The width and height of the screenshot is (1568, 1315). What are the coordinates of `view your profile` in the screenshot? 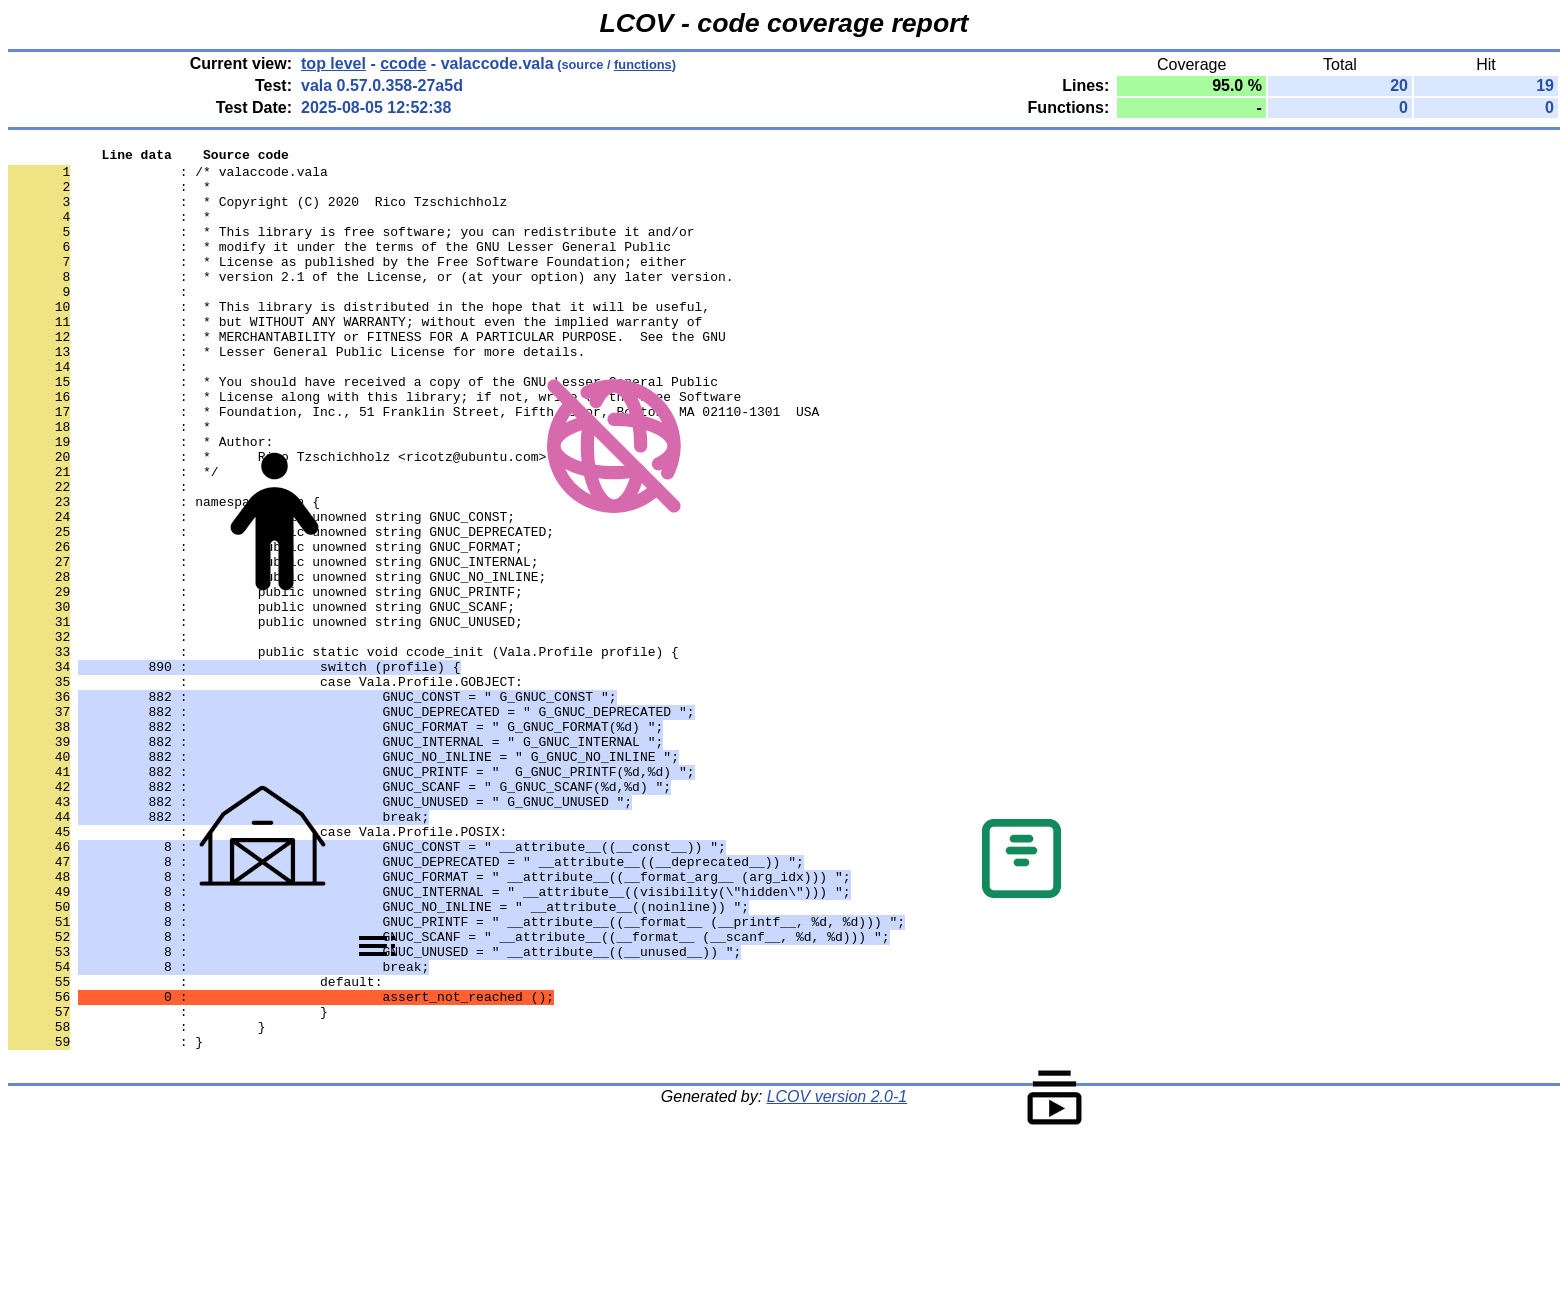 It's located at (274, 521).